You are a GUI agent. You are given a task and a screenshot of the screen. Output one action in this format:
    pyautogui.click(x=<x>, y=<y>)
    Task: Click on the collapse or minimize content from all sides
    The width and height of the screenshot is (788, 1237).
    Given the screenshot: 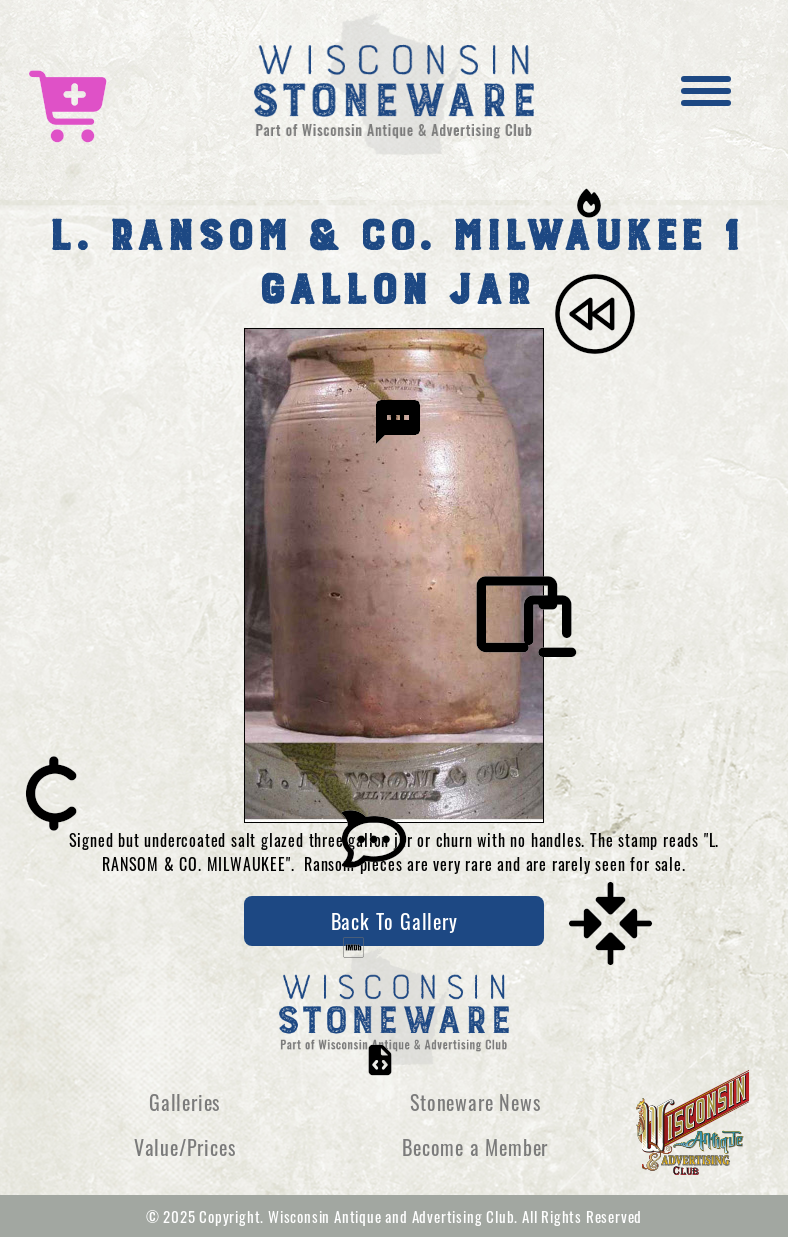 What is the action you would take?
    pyautogui.click(x=610, y=923)
    